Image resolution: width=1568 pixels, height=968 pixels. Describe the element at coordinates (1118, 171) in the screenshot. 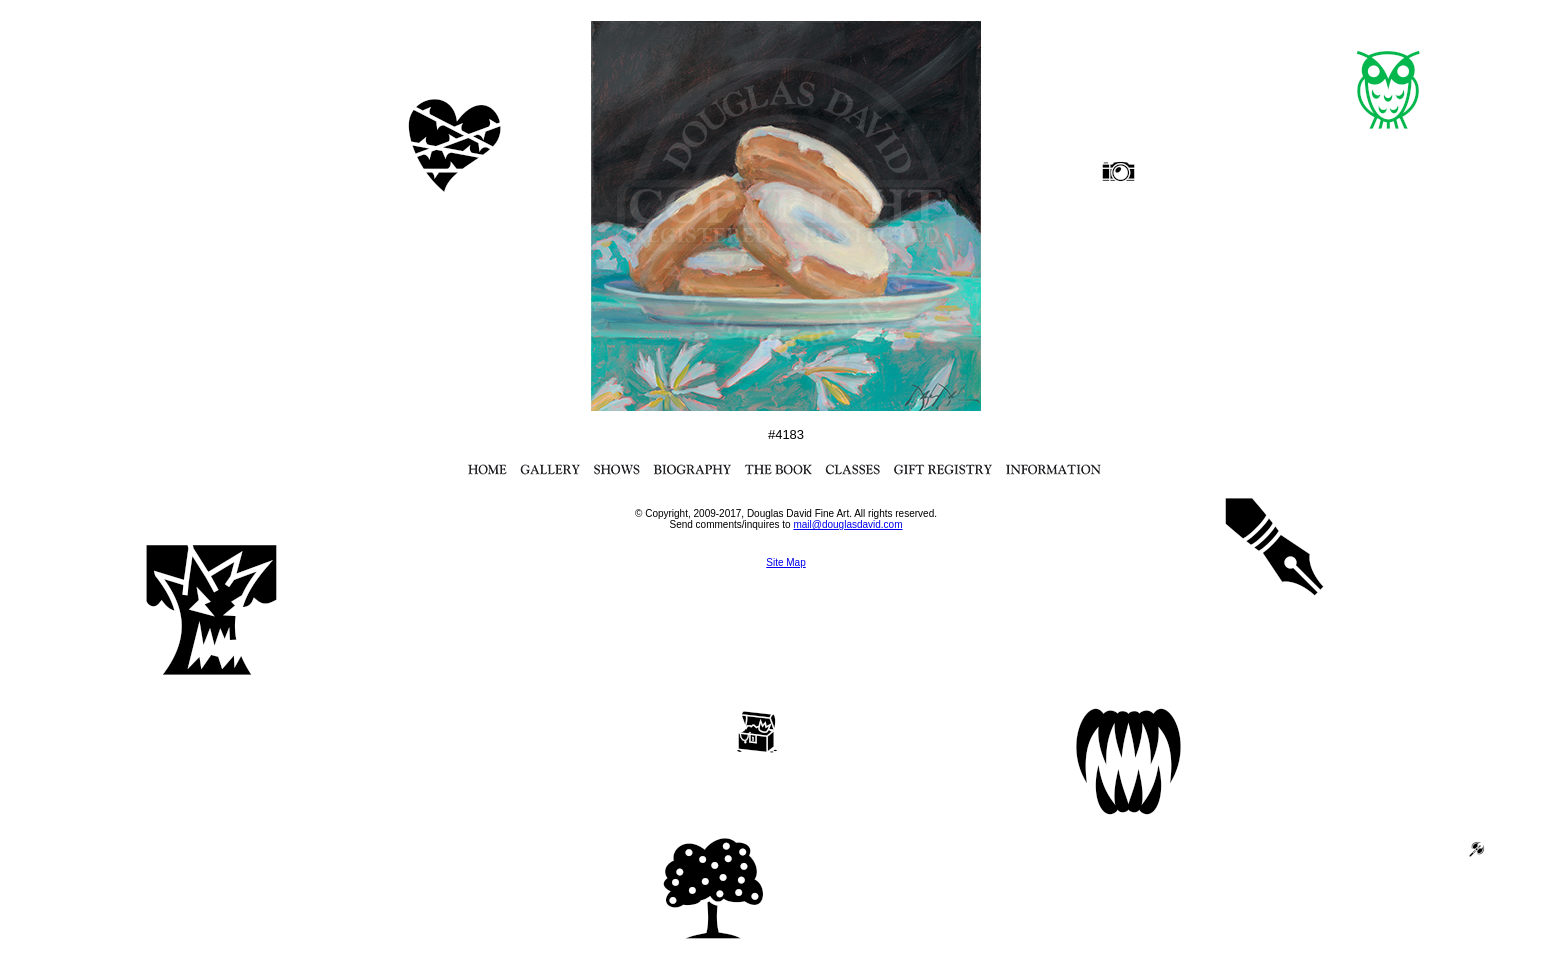

I see `take a photo` at that location.